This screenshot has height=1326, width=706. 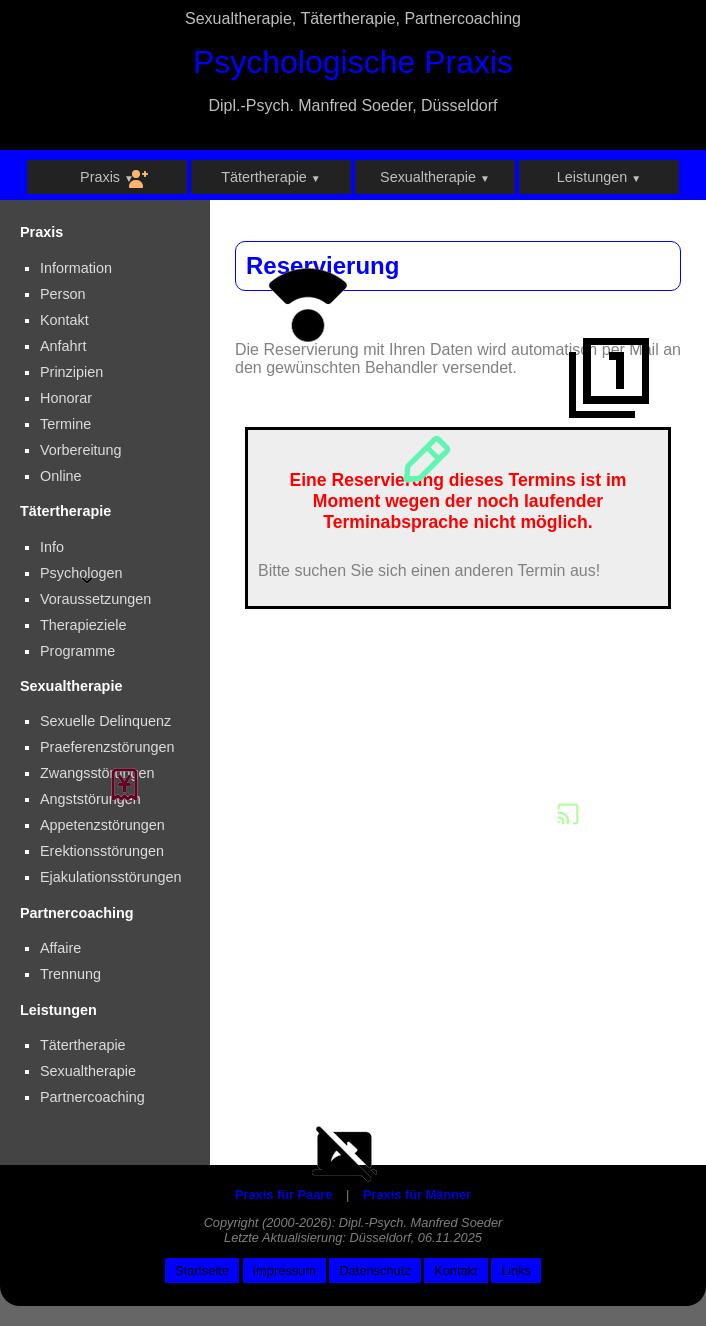 What do you see at coordinates (138, 179) in the screenshot?
I see `add a new contact` at bounding box center [138, 179].